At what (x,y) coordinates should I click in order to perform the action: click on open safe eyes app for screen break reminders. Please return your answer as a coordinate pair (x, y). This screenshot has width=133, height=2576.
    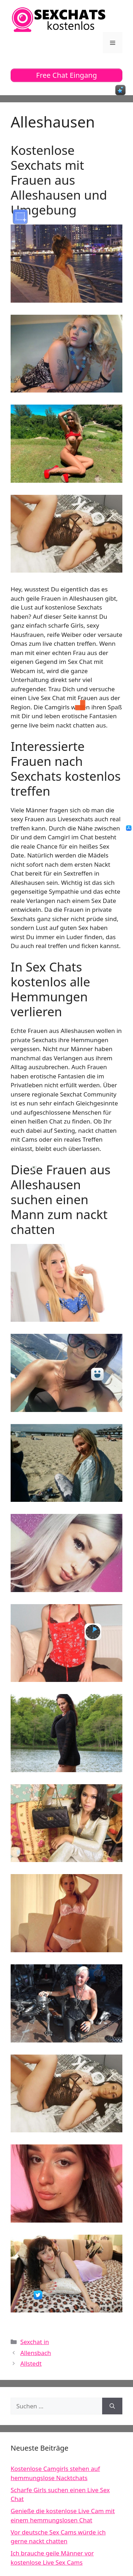
    Looking at the image, I should click on (93, 1632).